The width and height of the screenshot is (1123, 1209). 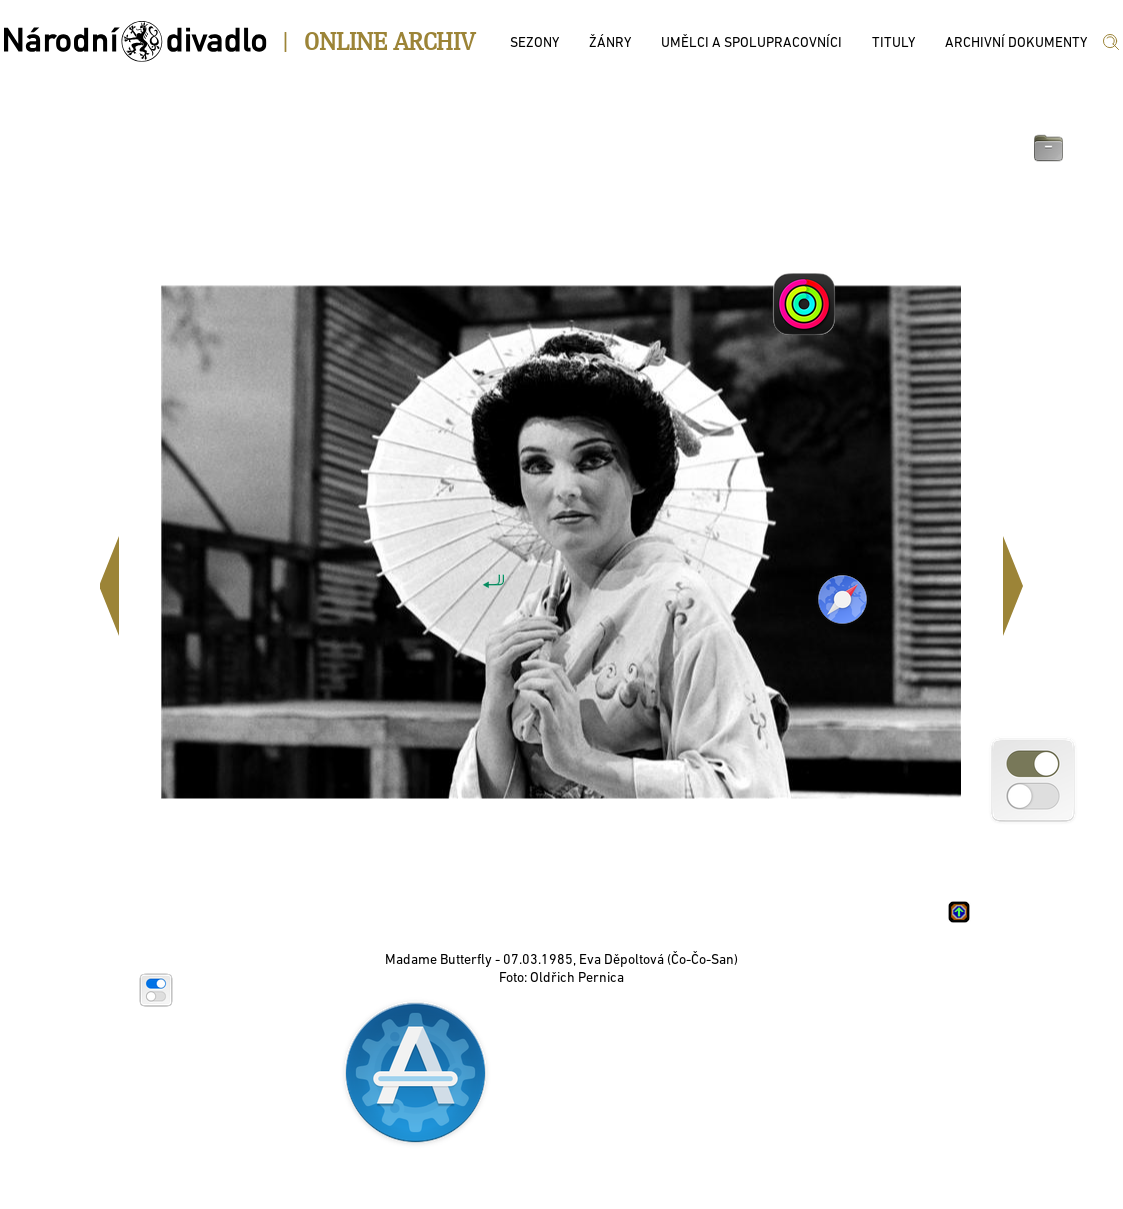 What do you see at coordinates (842, 599) in the screenshot?
I see `open the web browser` at bounding box center [842, 599].